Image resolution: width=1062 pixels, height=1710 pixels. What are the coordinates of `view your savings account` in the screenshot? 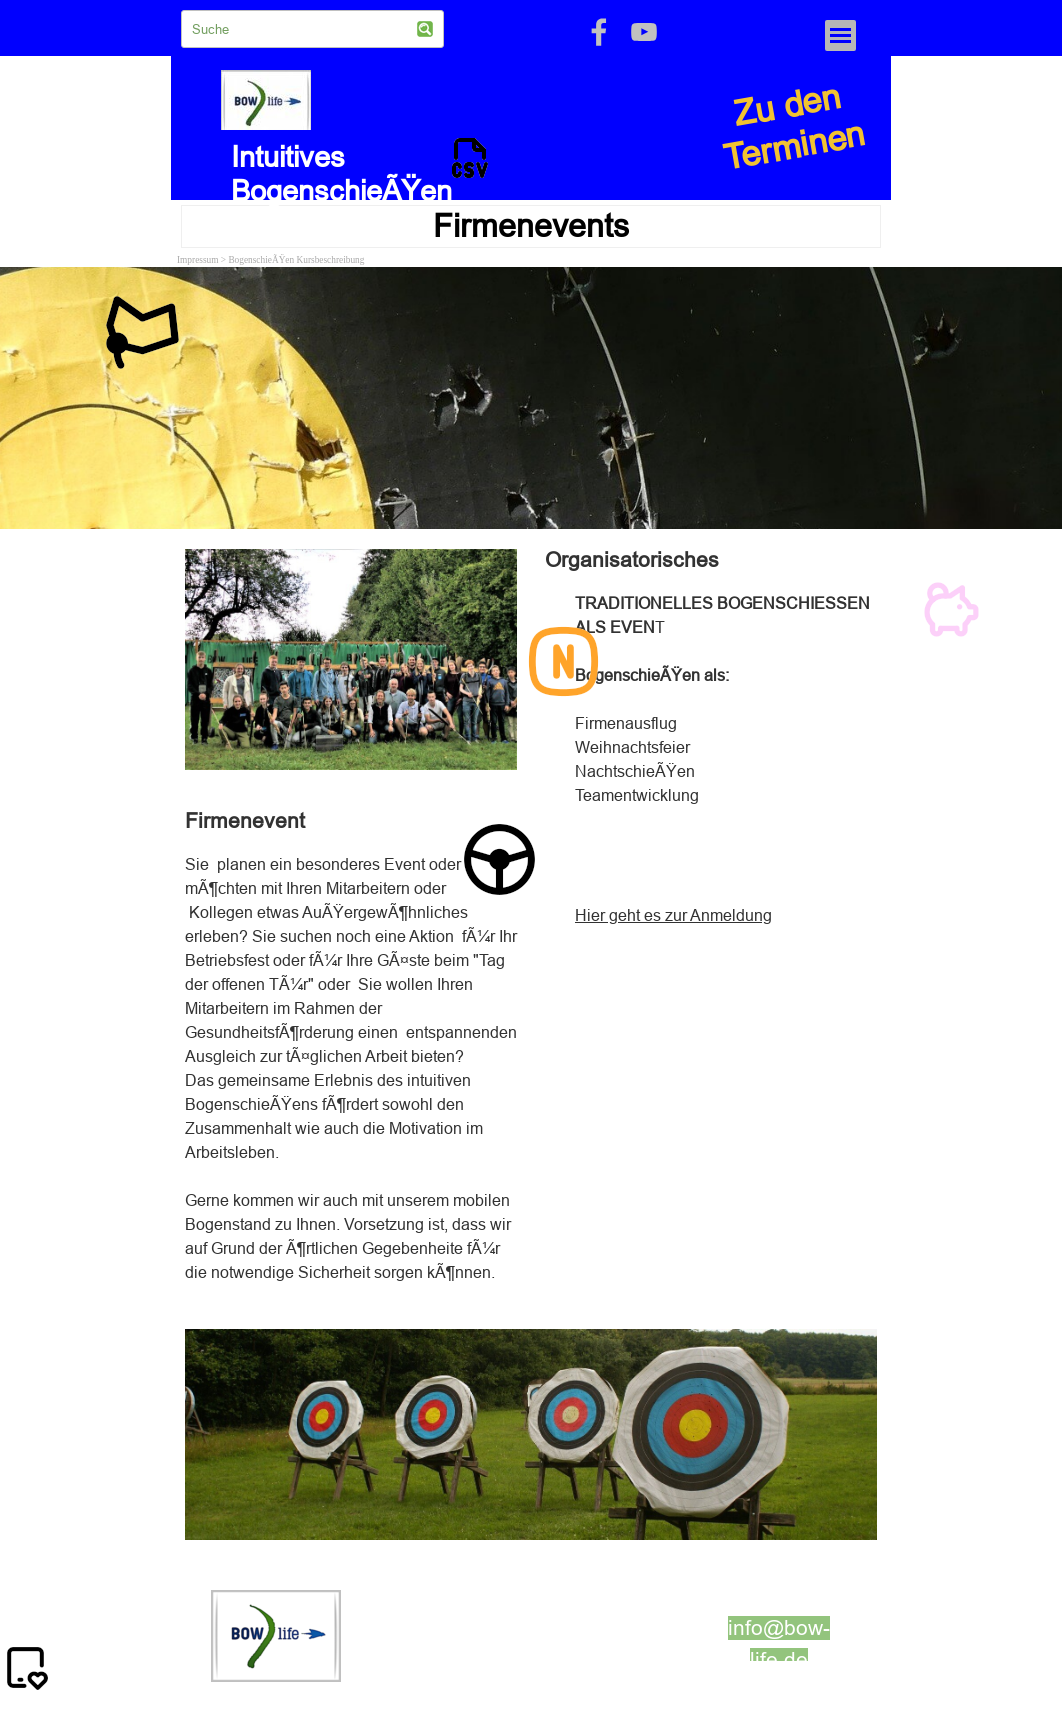 It's located at (951, 609).